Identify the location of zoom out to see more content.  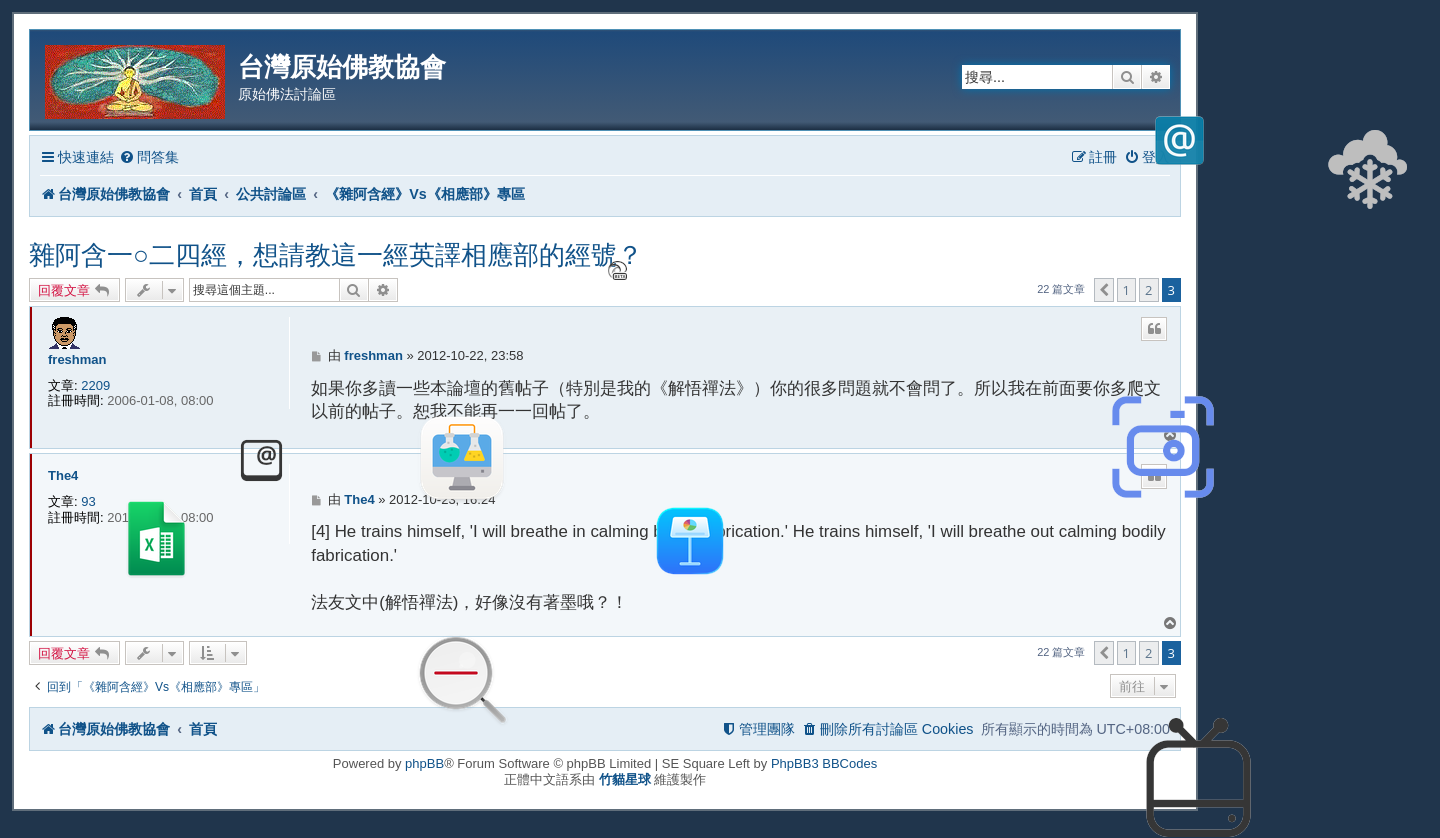
(462, 679).